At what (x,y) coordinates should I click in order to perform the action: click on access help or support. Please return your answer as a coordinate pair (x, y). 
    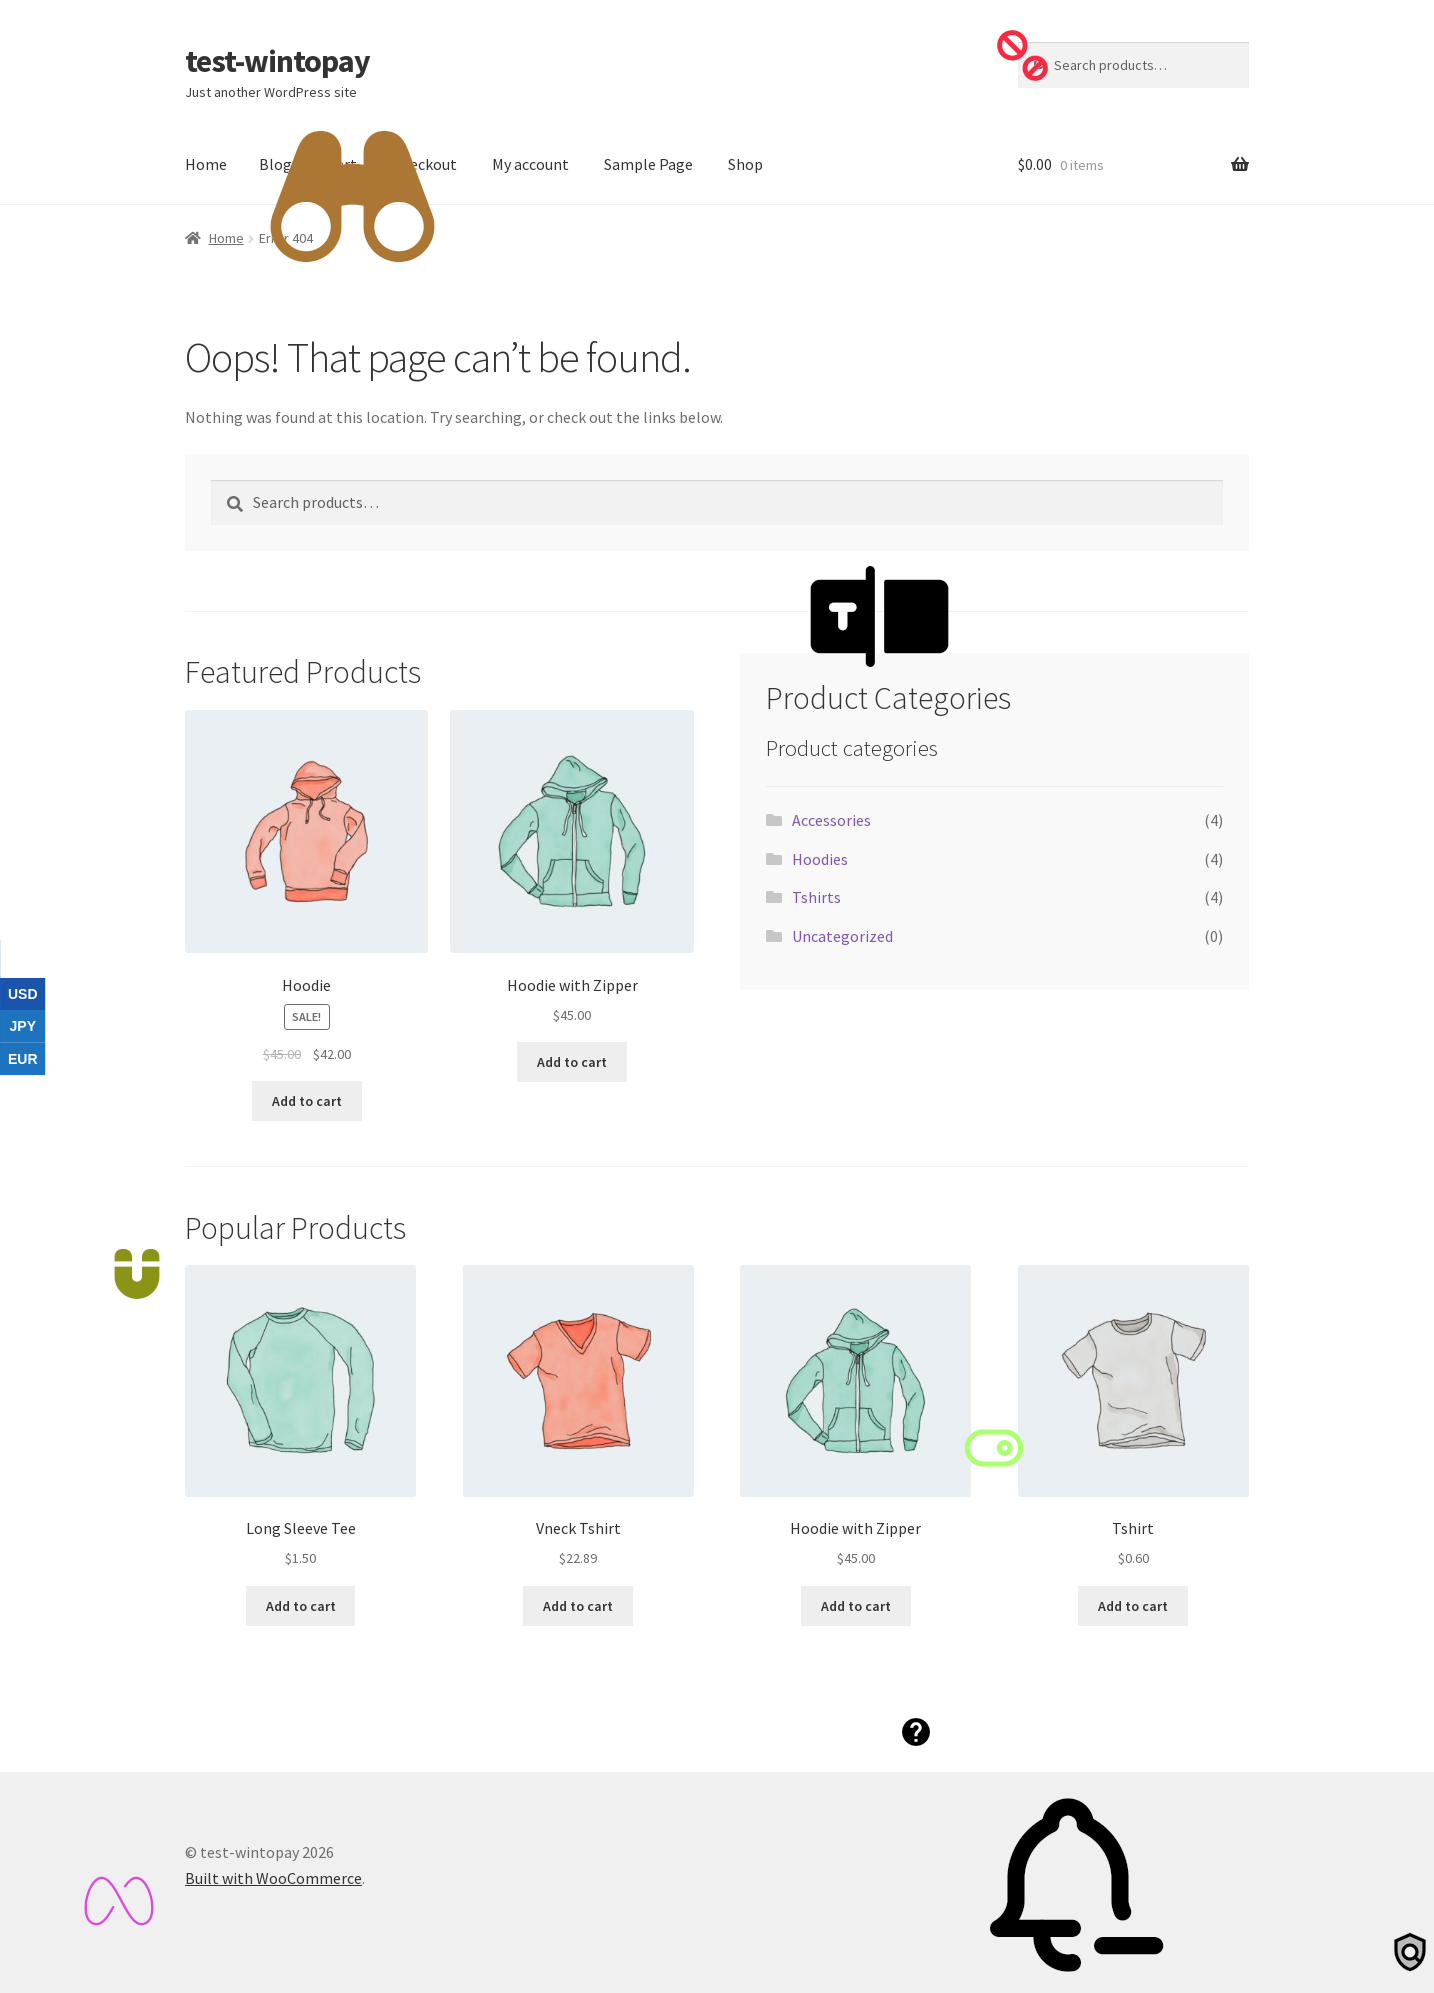
    Looking at the image, I should click on (916, 1732).